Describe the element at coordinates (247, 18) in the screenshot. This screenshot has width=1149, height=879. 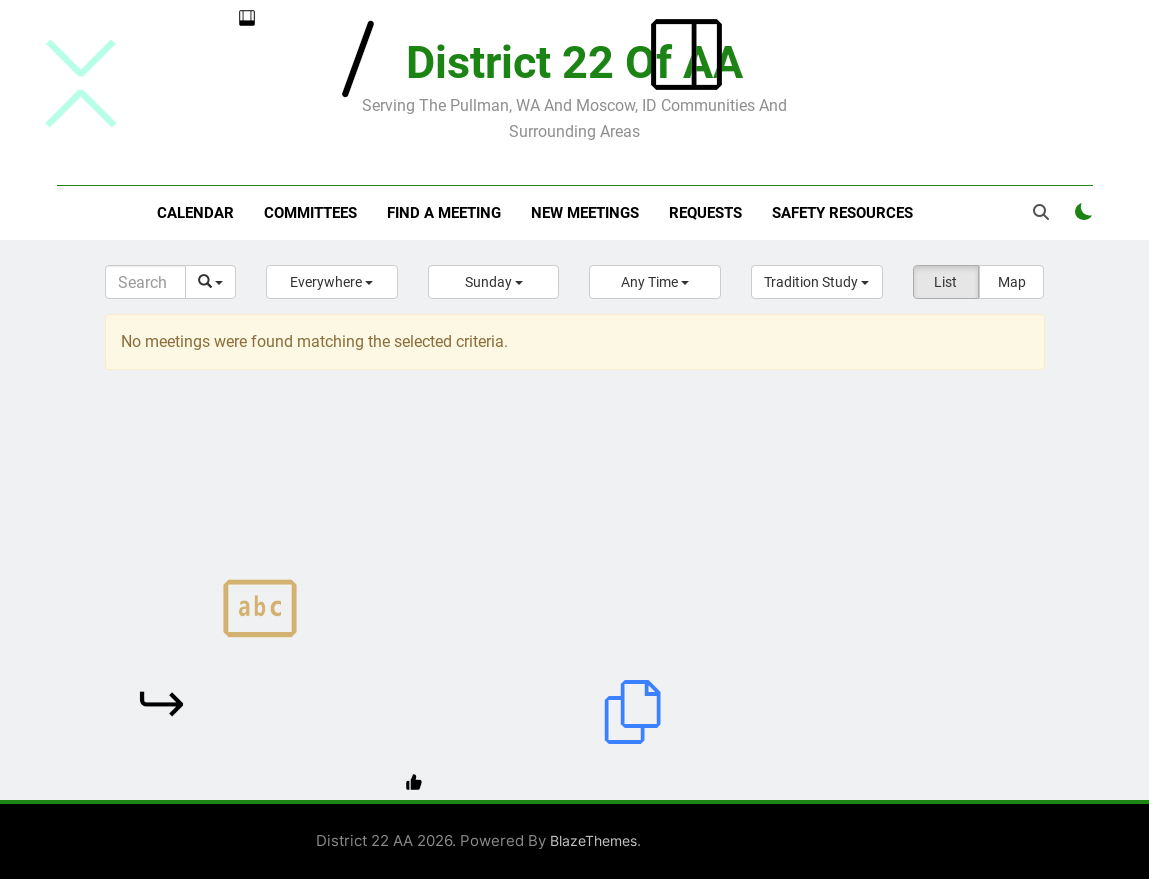
I see `toggle justified panel layout` at that location.